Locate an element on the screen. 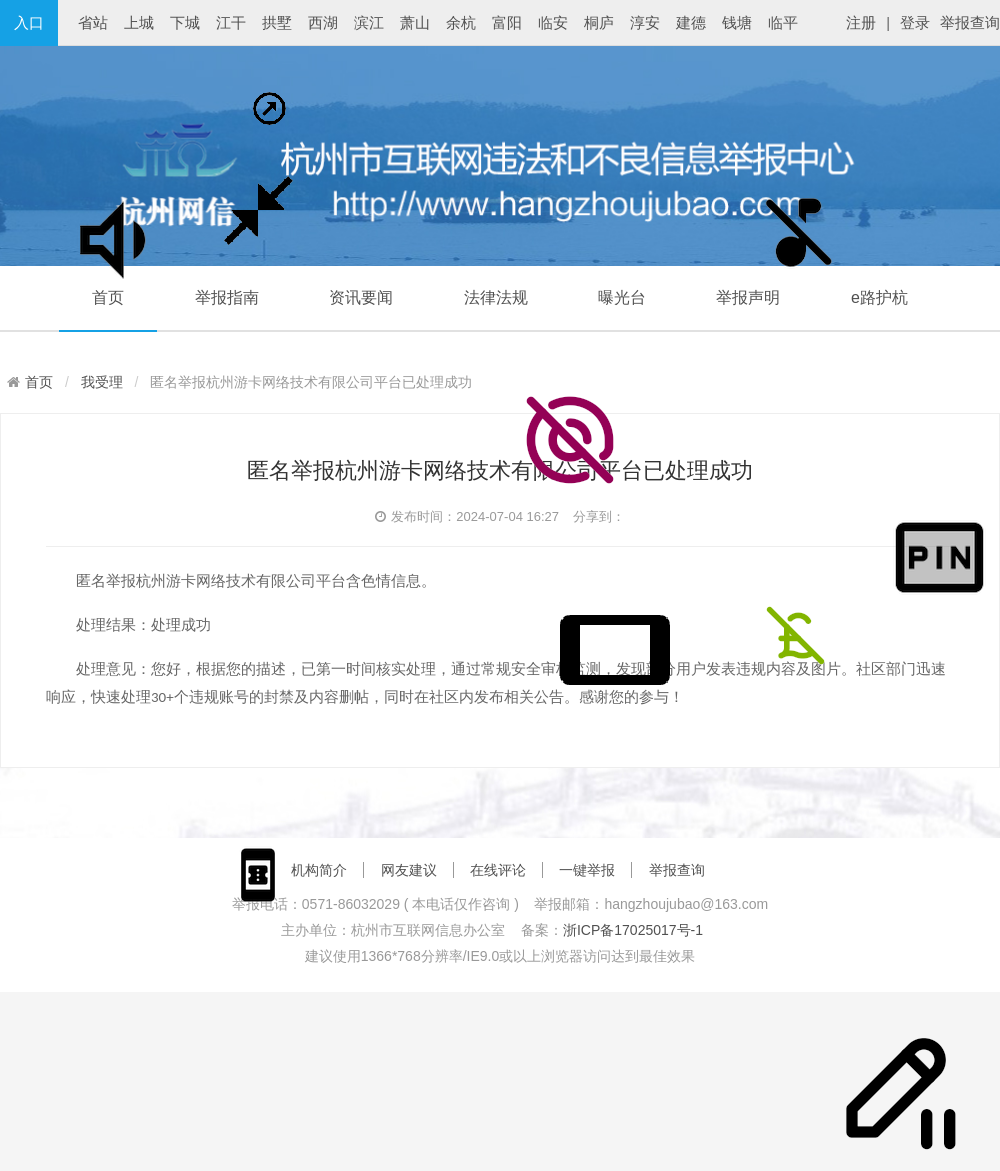 The height and width of the screenshot is (1171, 1000). open link in new window or external site is located at coordinates (269, 108).